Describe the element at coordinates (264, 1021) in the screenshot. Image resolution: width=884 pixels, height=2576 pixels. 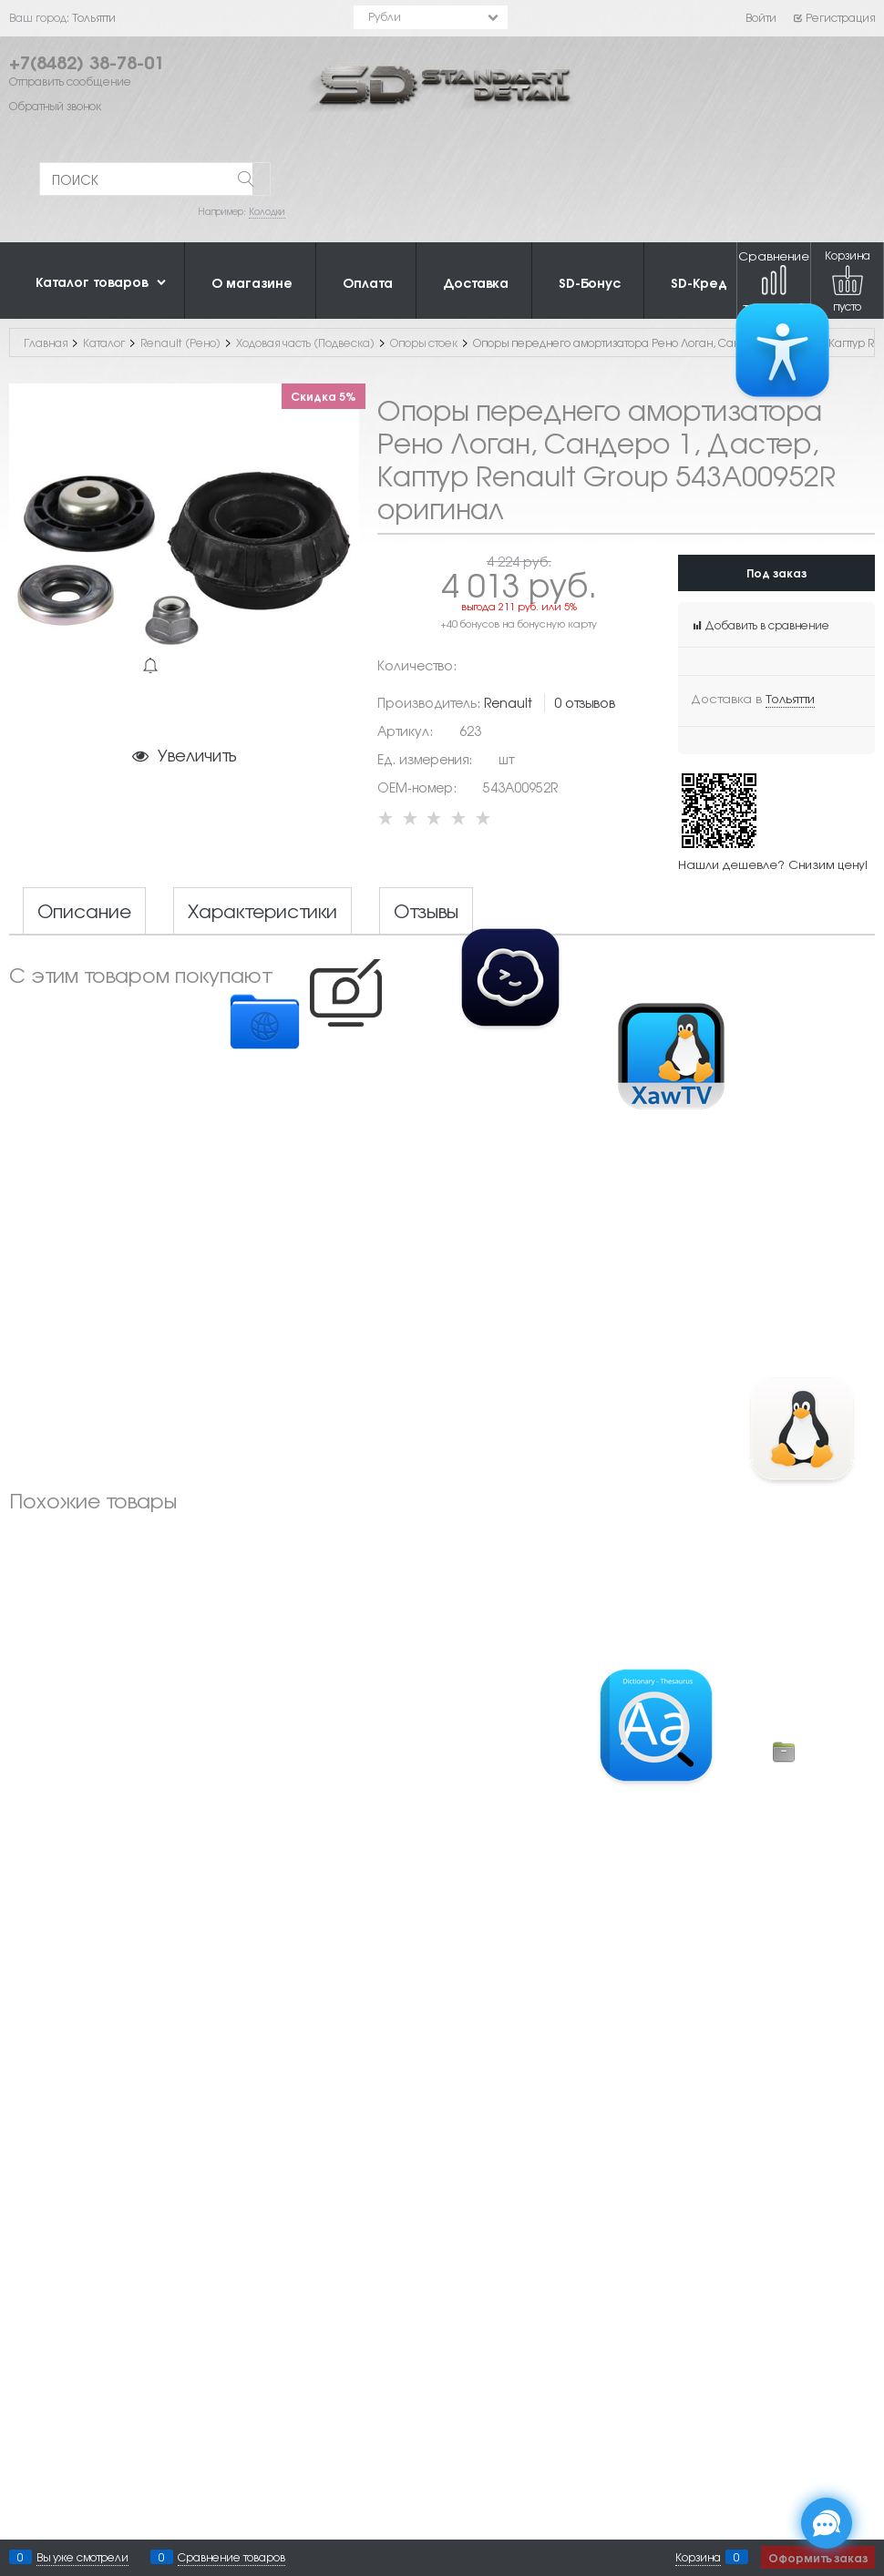
I see `folder containing html web files` at that location.